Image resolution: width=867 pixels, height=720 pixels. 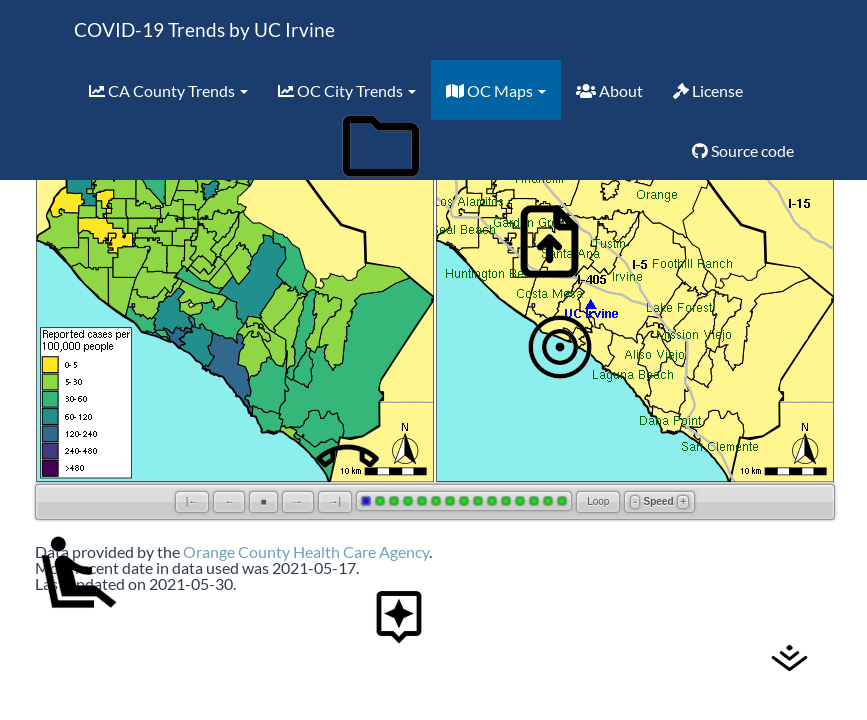 What do you see at coordinates (789, 657) in the screenshot?
I see `juejin developer community logo` at bounding box center [789, 657].